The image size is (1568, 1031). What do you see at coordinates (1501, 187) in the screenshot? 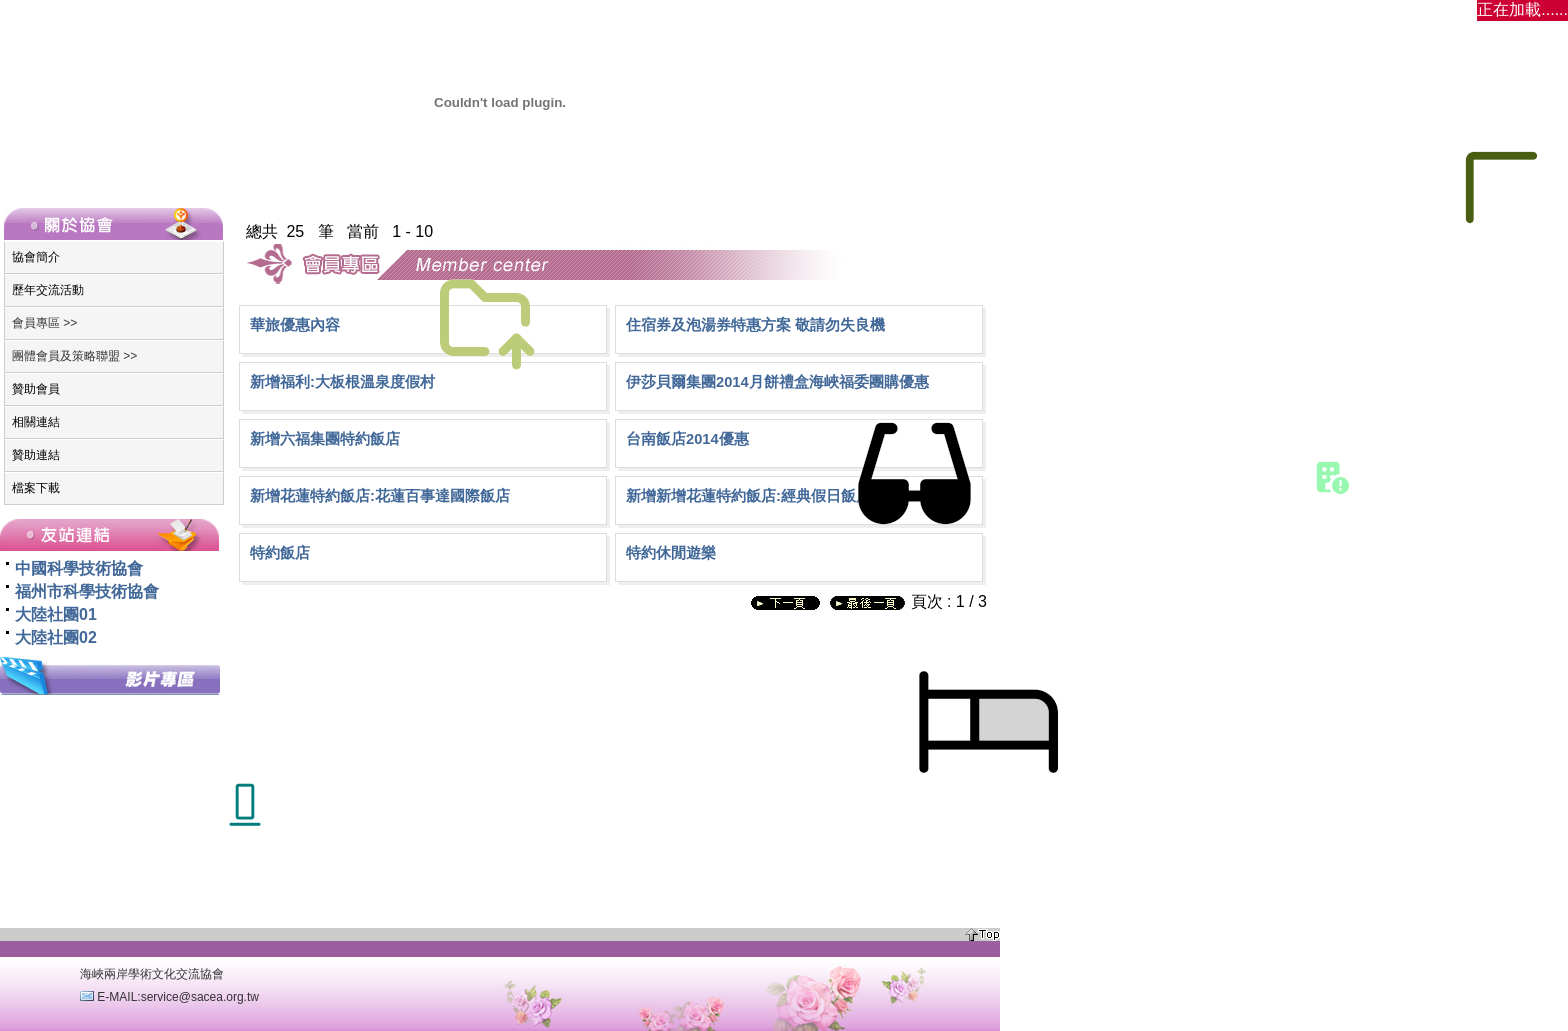
I see `adjust corner radius of a shape` at bounding box center [1501, 187].